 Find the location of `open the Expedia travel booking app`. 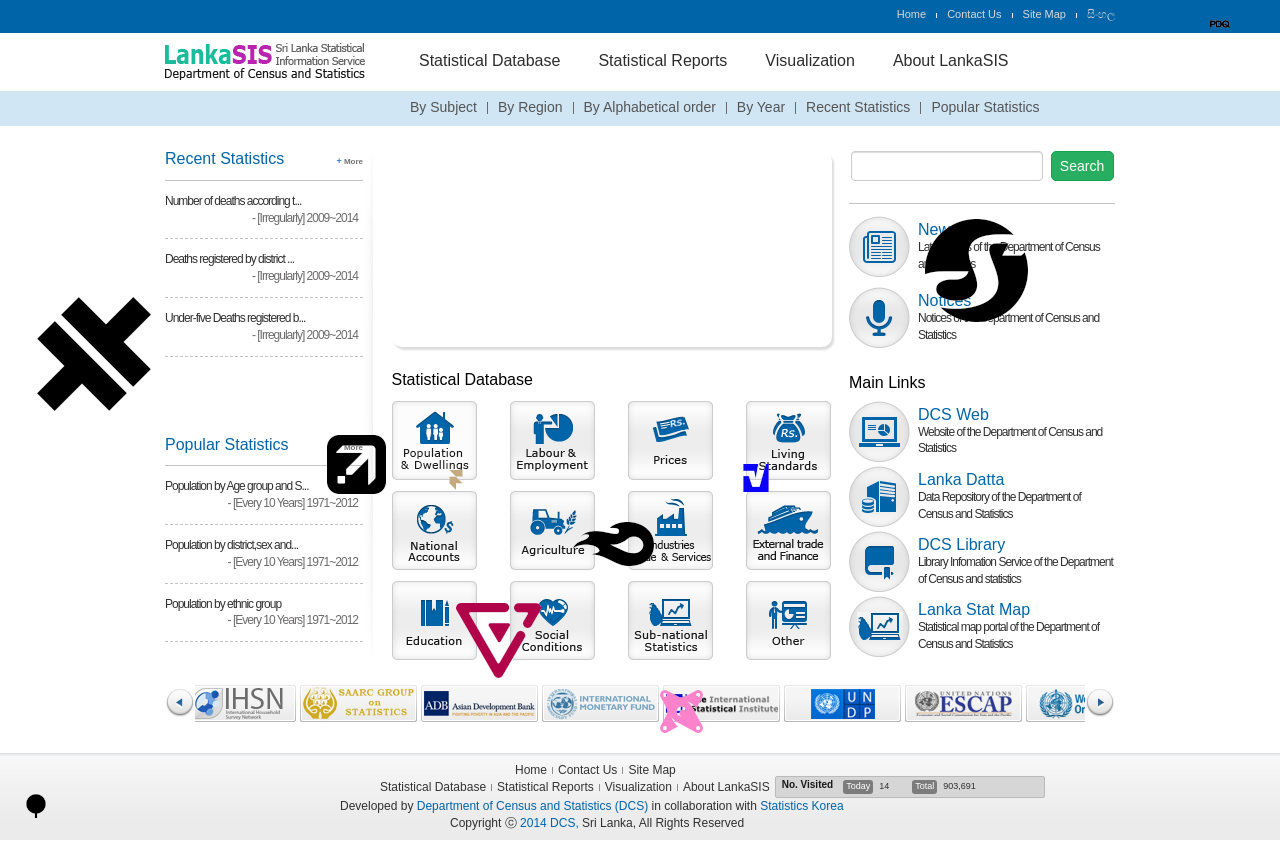

open the Expedia travel booking app is located at coordinates (356, 464).